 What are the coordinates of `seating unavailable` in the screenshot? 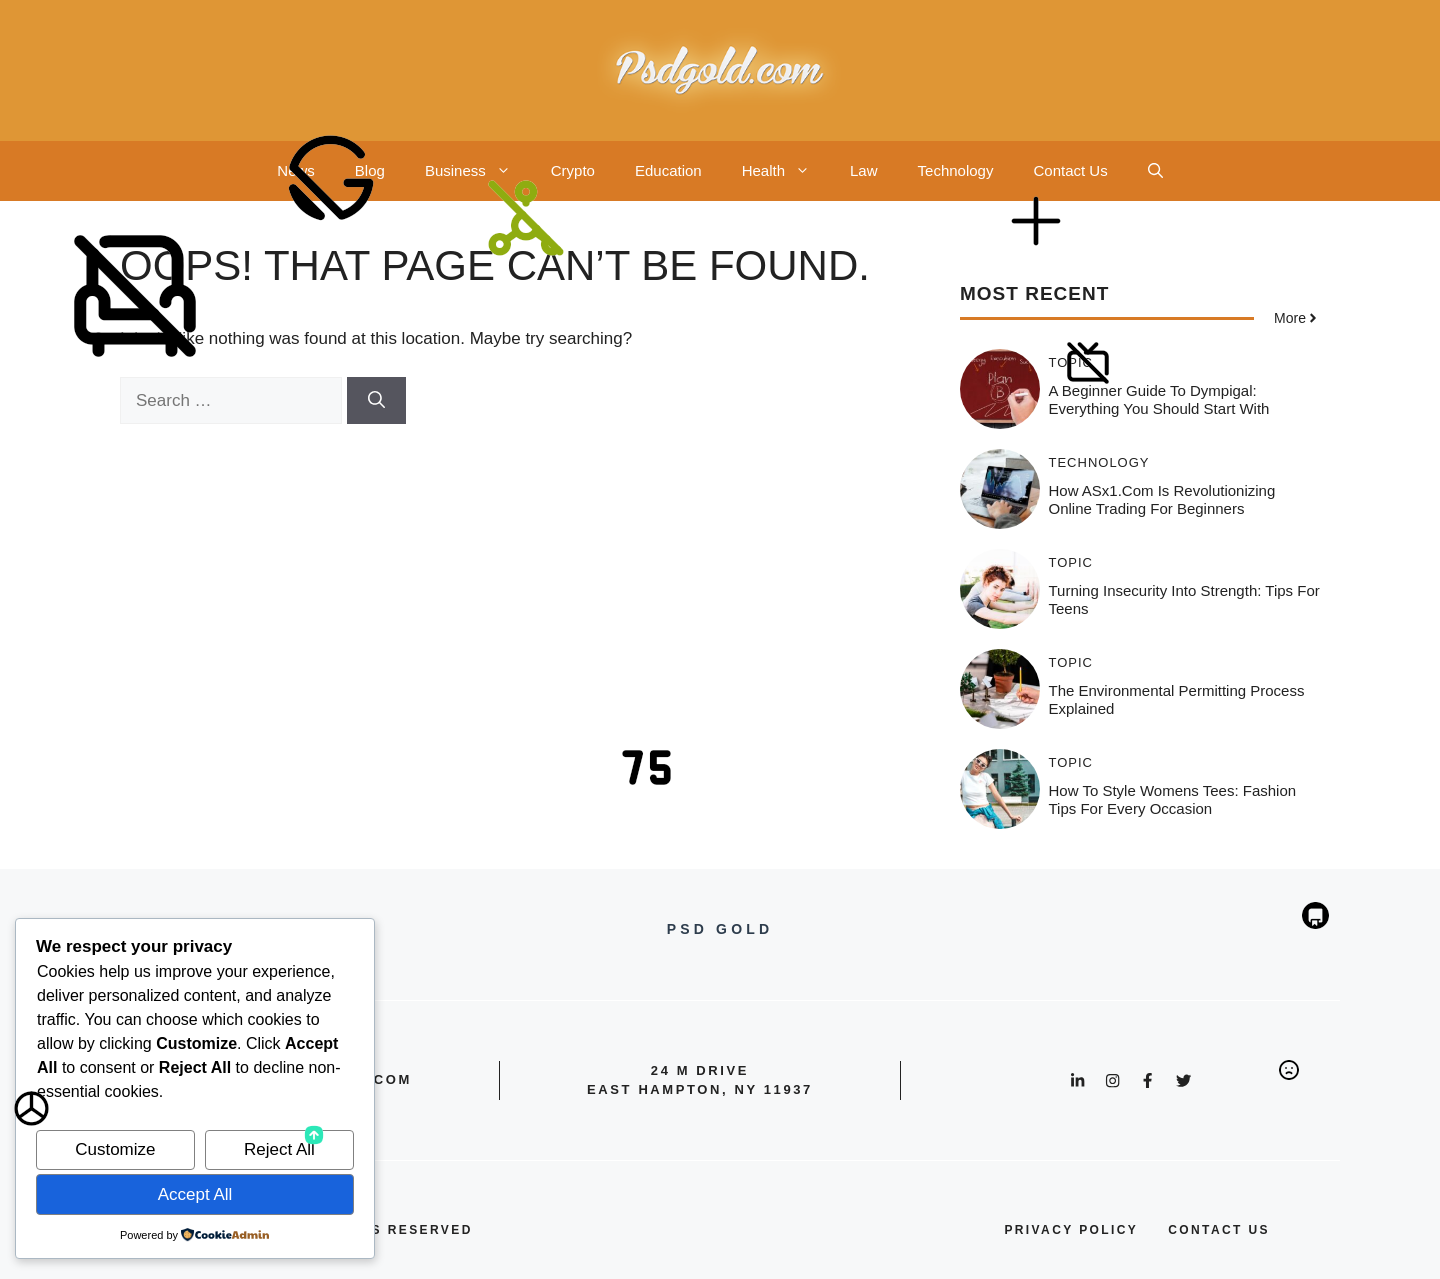 It's located at (135, 296).